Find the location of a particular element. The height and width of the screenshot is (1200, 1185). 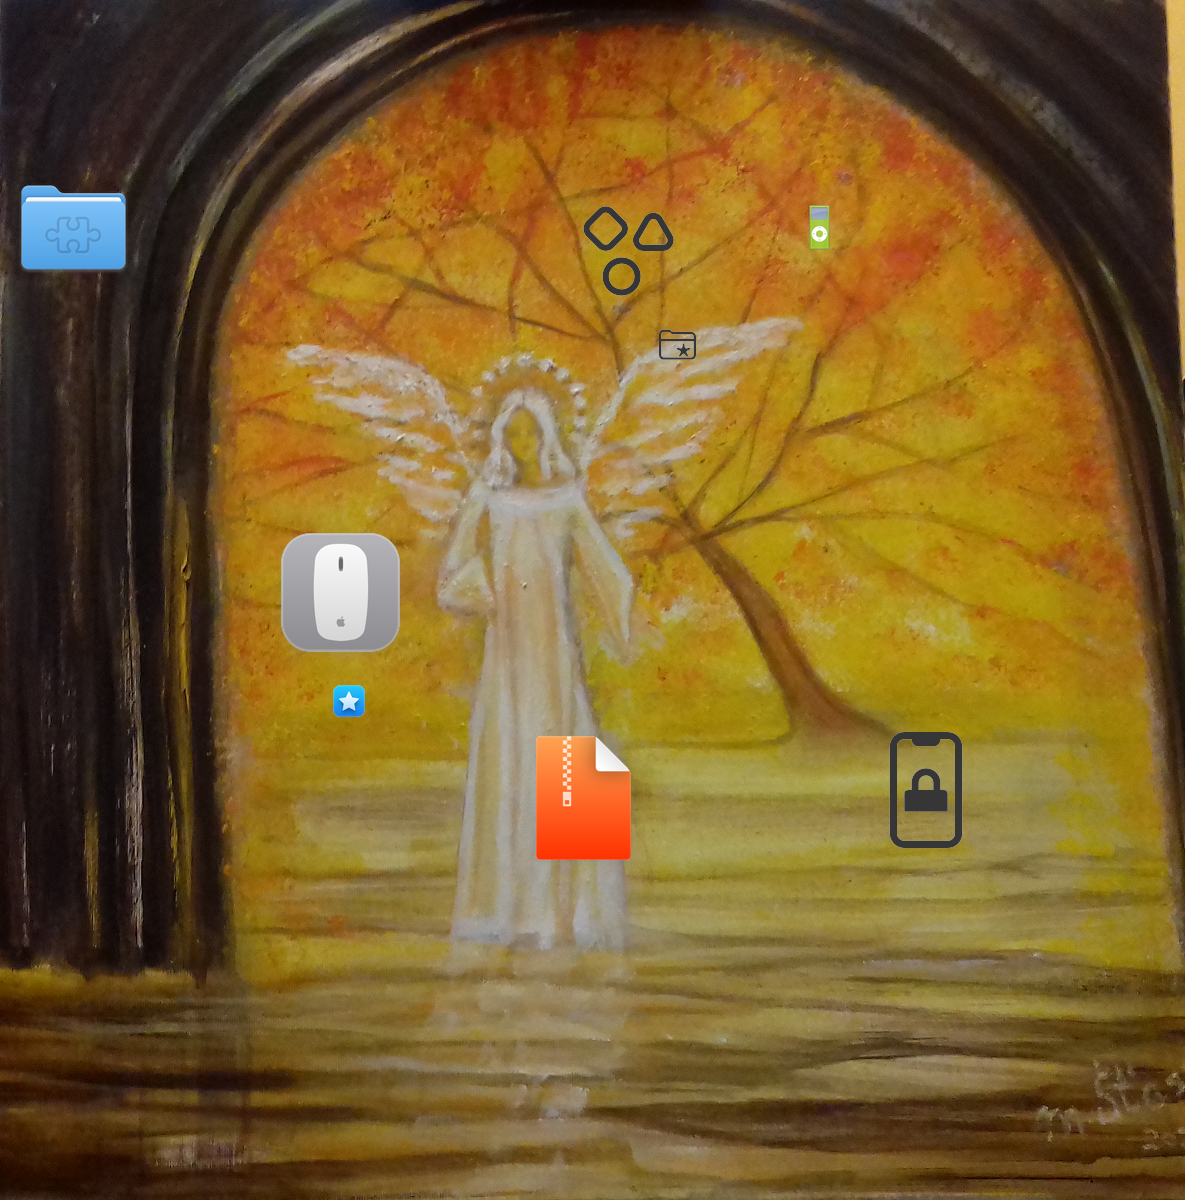

open sparkleshare folder is located at coordinates (677, 343).